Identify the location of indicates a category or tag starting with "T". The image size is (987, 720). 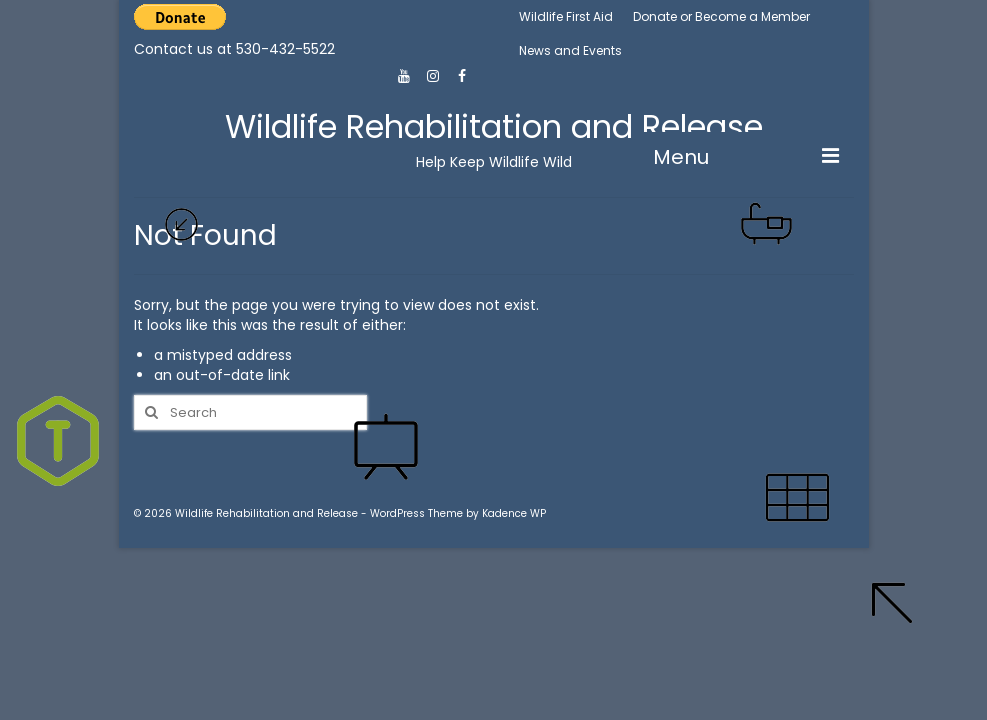
(58, 441).